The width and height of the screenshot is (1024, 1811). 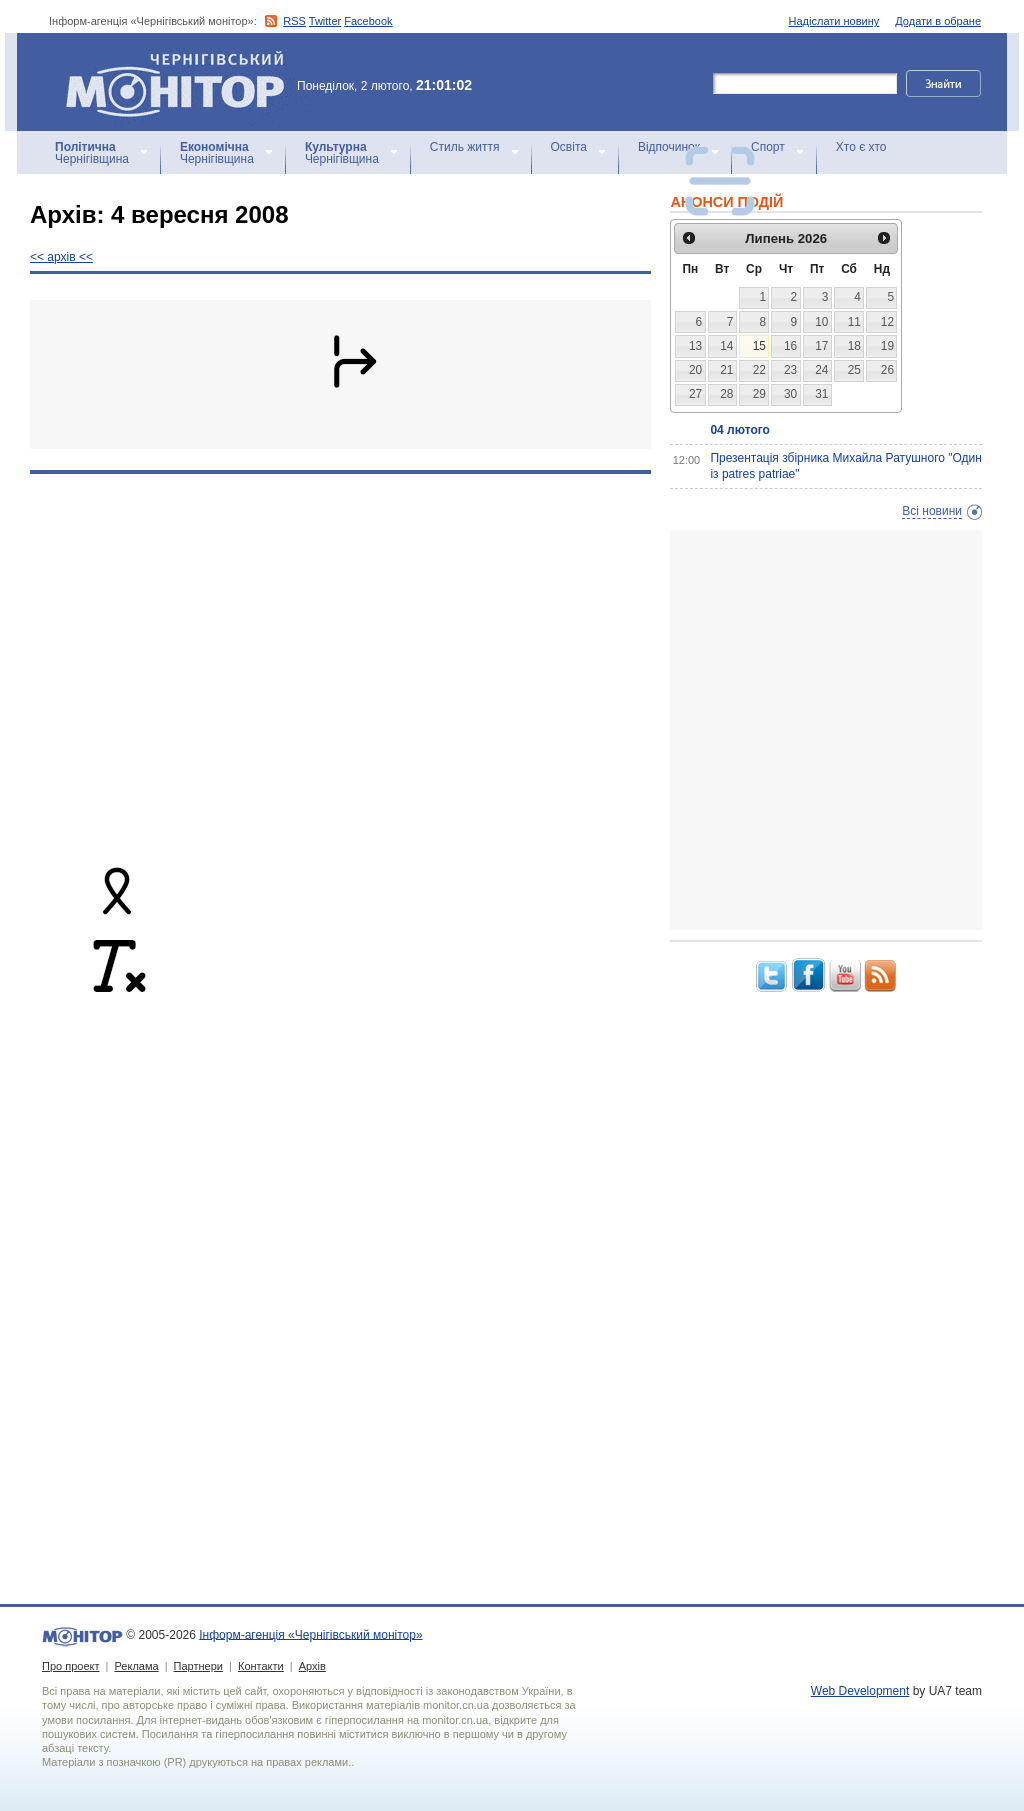 What do you see at coordinates (352, 361) in the screenshot?
I see `take the next right turn` at bounding box center [352, 361].